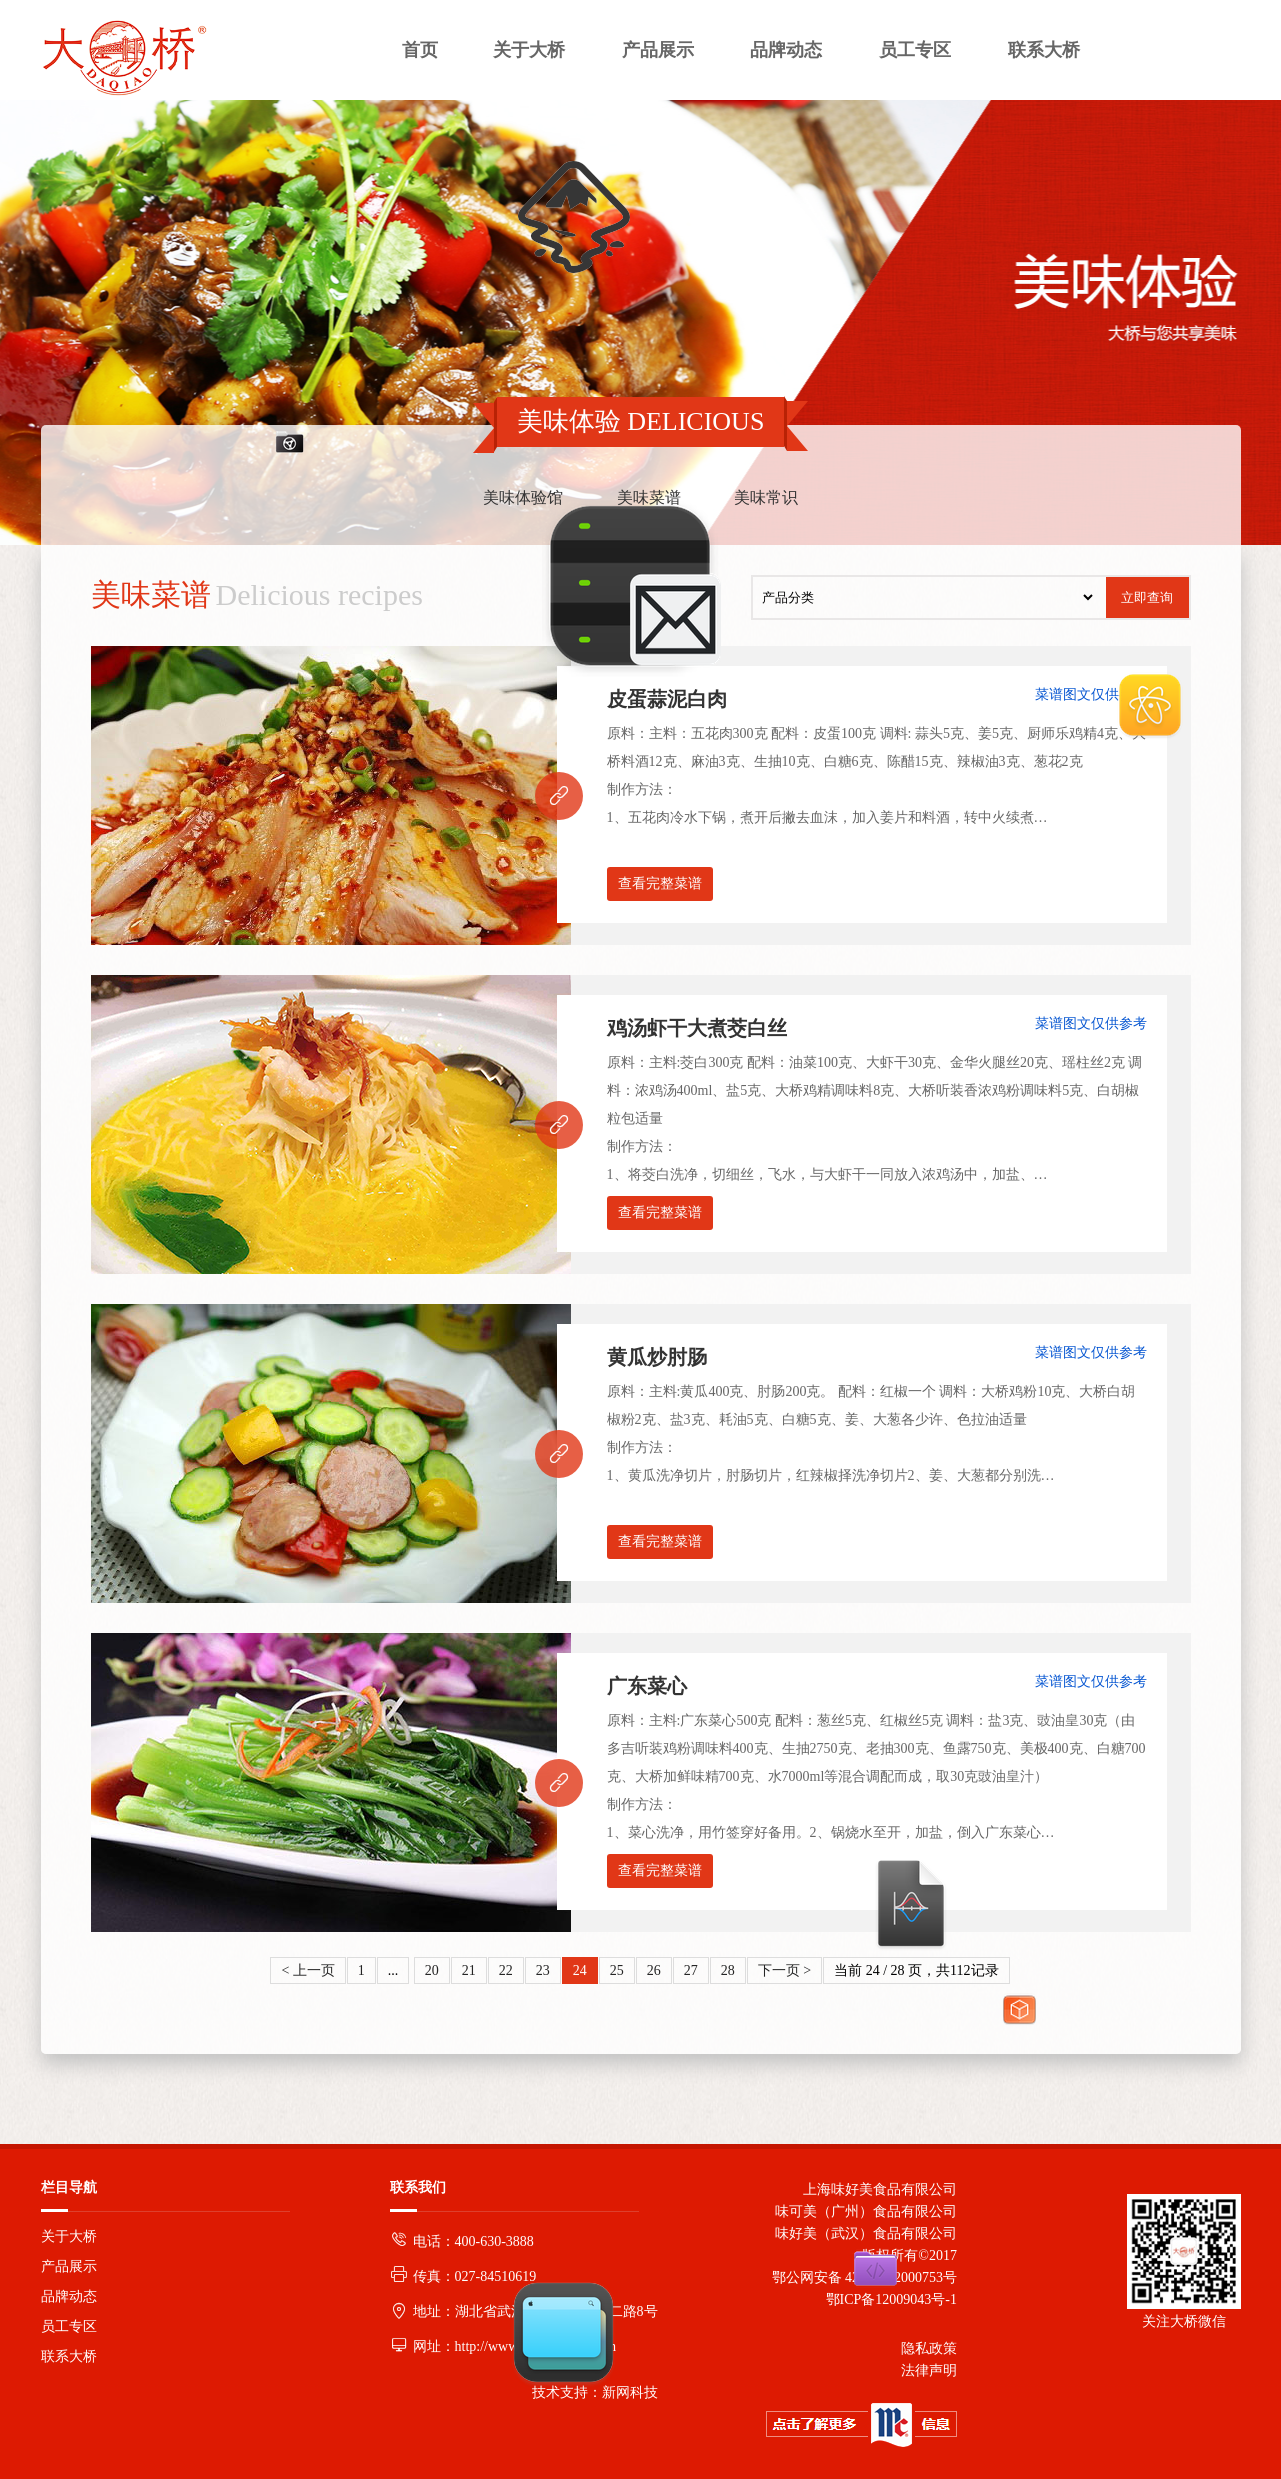  Describe the element at coordinates (631, 588) in the screenshot. I see `configure mail server settings` at that location.